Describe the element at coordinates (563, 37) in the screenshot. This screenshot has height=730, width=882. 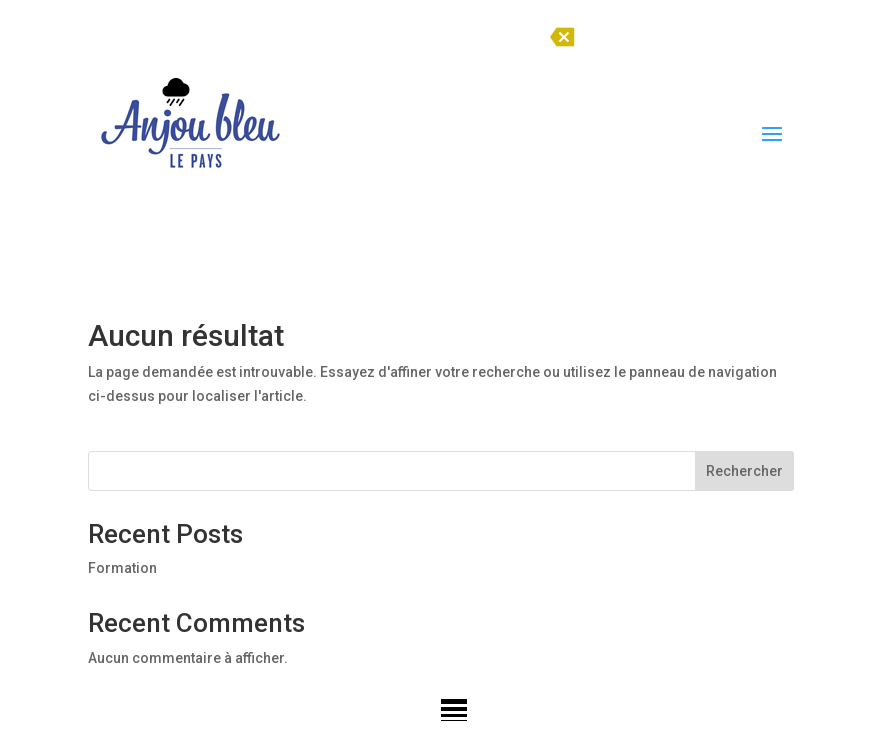
I see `delete the previous character` at that location.